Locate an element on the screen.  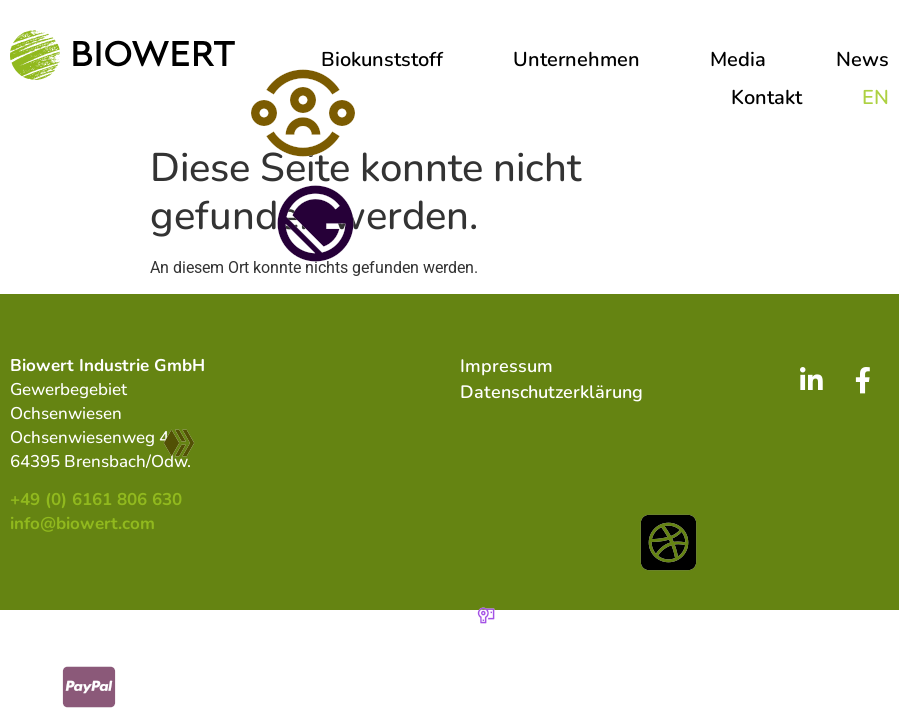
hive blockchain platform logo is located at coordinates (179, 443).